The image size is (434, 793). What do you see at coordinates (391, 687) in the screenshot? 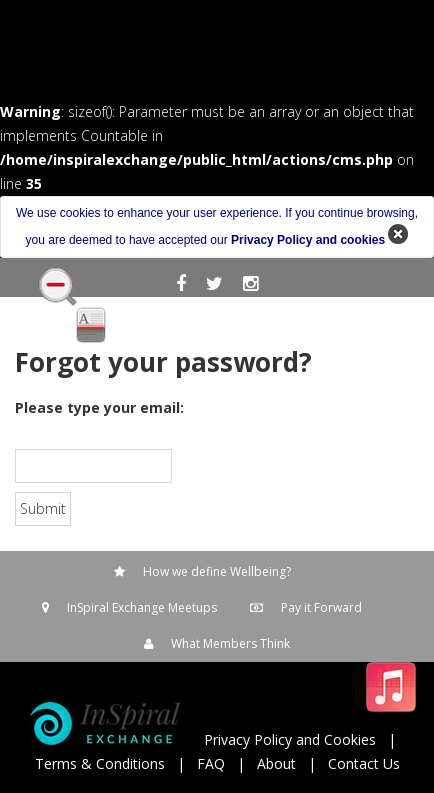
I see `open the music player app` at bounding box center [391, 687].